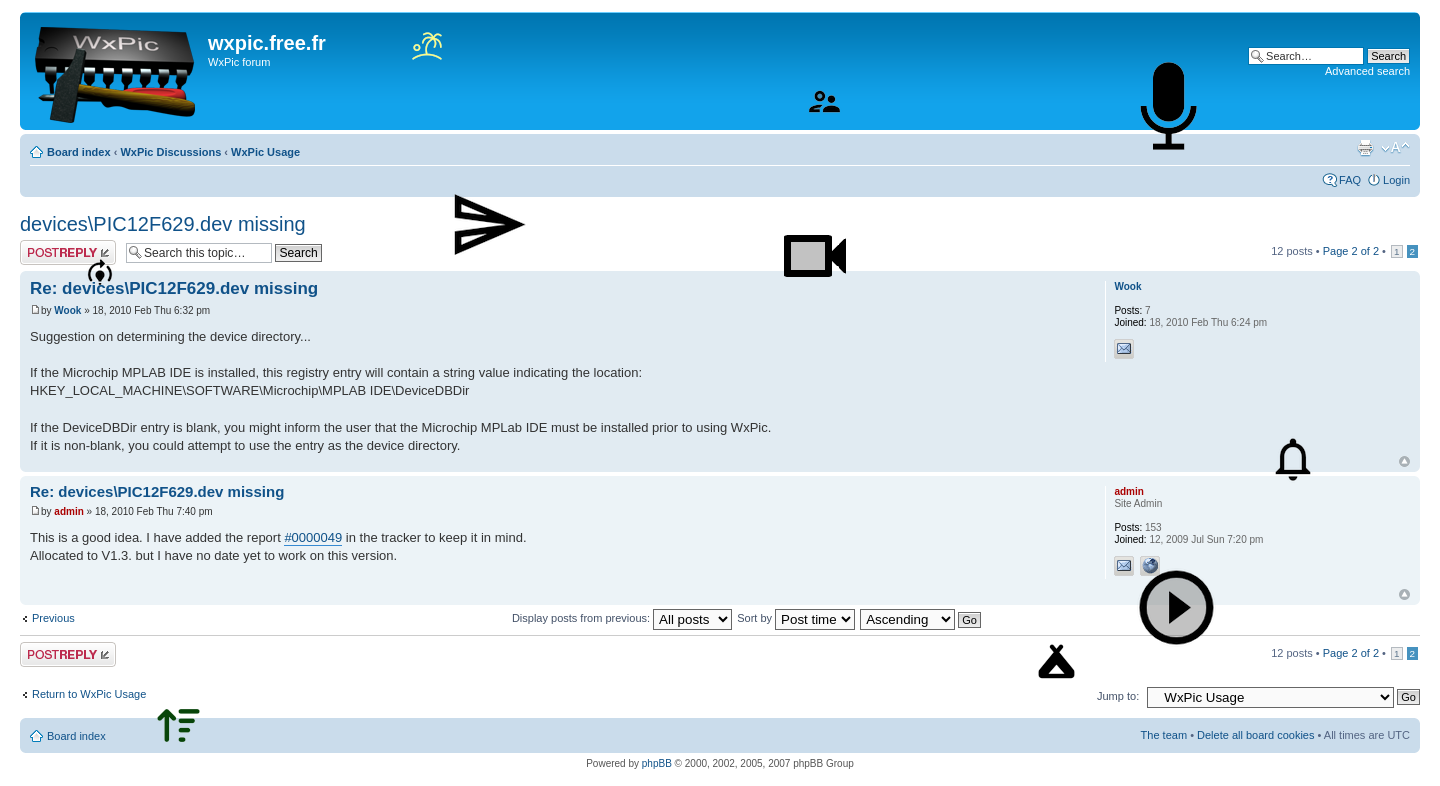 Image resolution: width=1440 pixels, height=786 pixels. I want to click on view team members or user accounts, so click(824, 101).